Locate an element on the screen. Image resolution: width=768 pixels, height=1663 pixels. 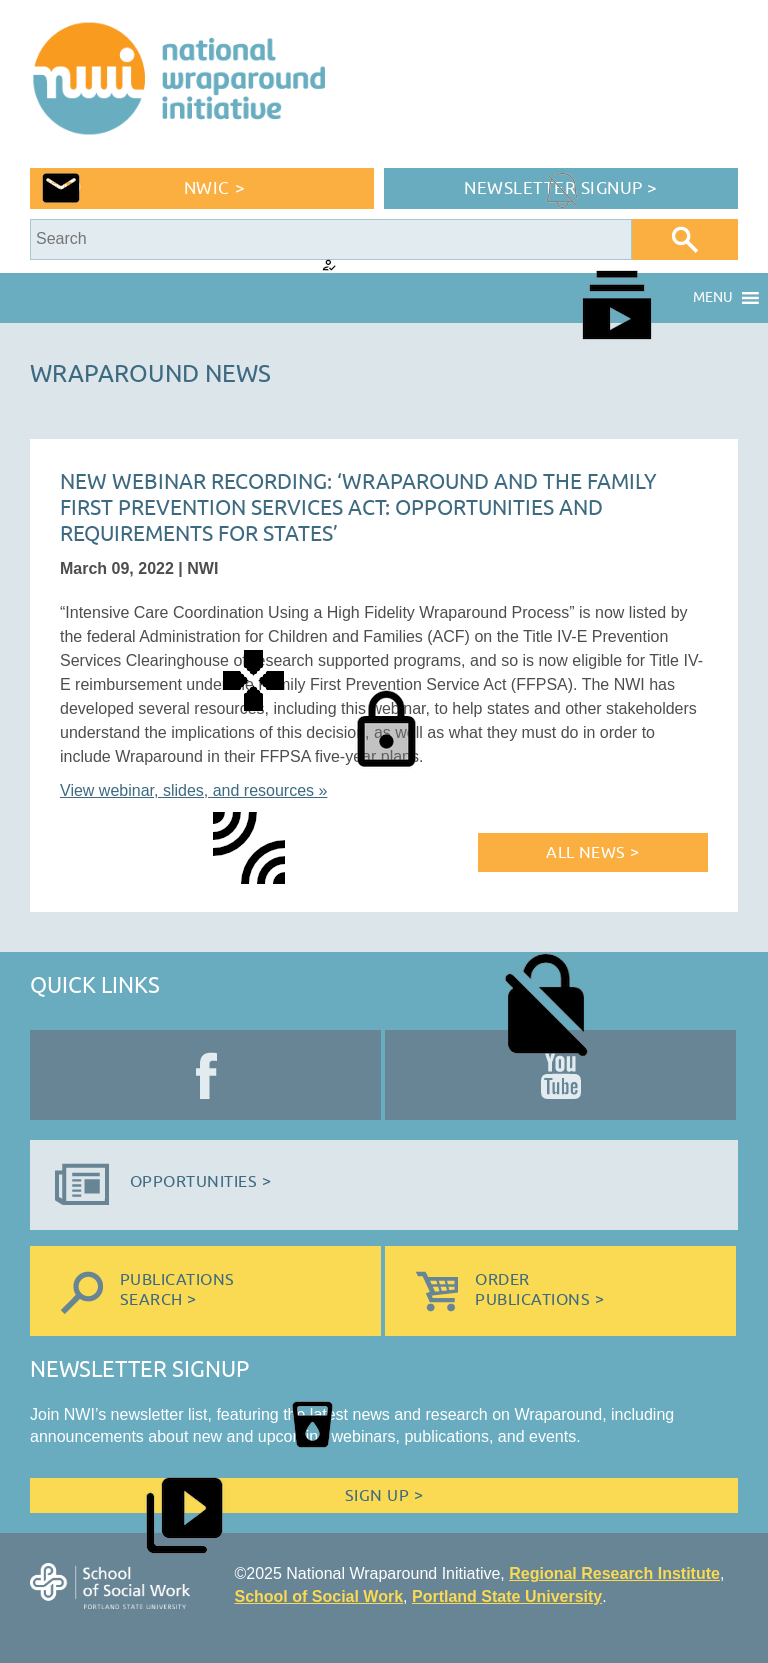
view your subscriptions is located at coordinates (617, 305).